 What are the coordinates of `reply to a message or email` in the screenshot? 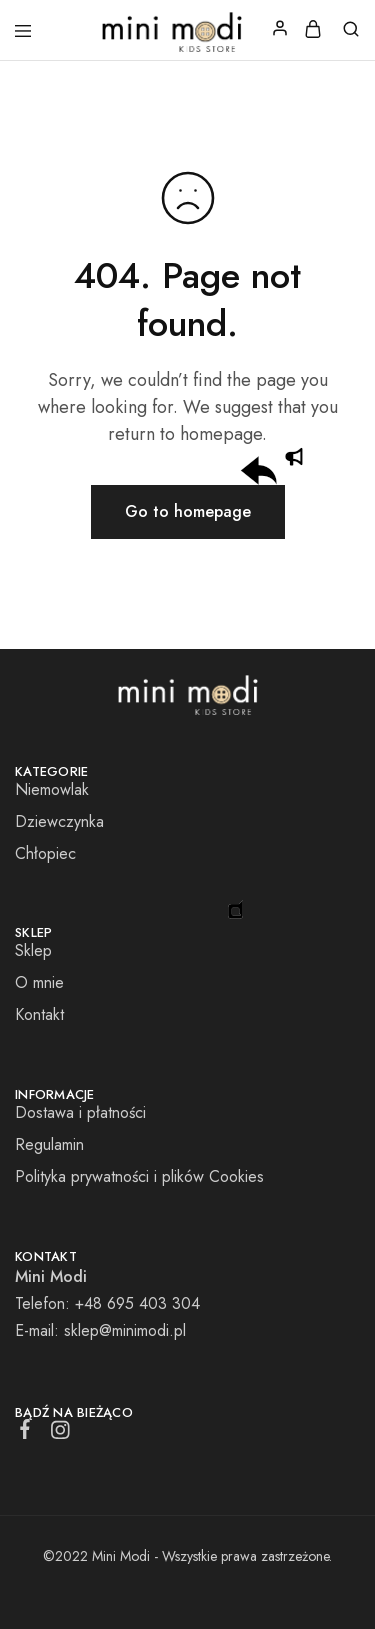 It's located at (260, 470).